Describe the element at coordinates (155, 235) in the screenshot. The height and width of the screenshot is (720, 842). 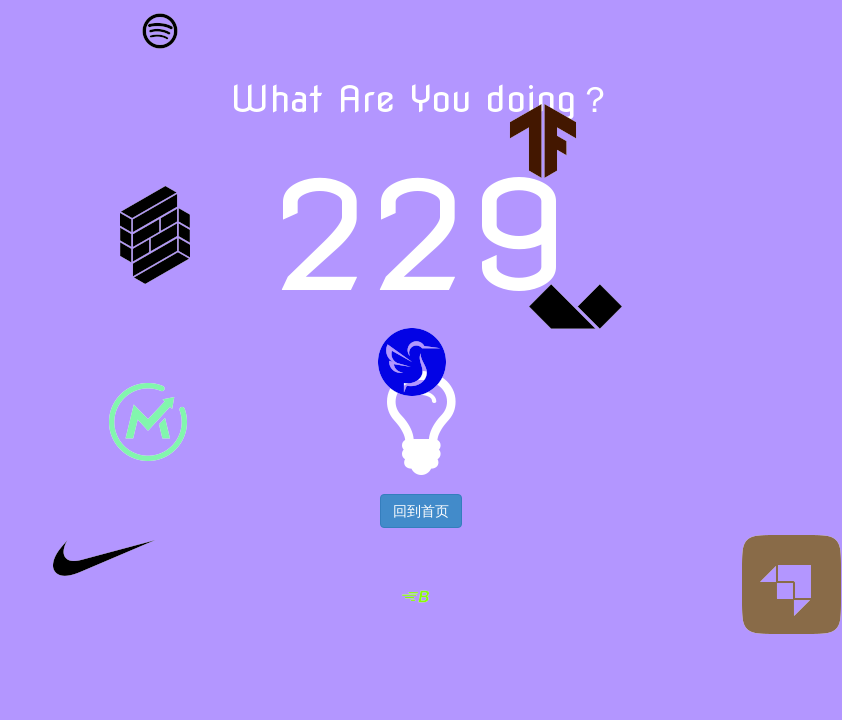
I see `Formik library logo` at that location.